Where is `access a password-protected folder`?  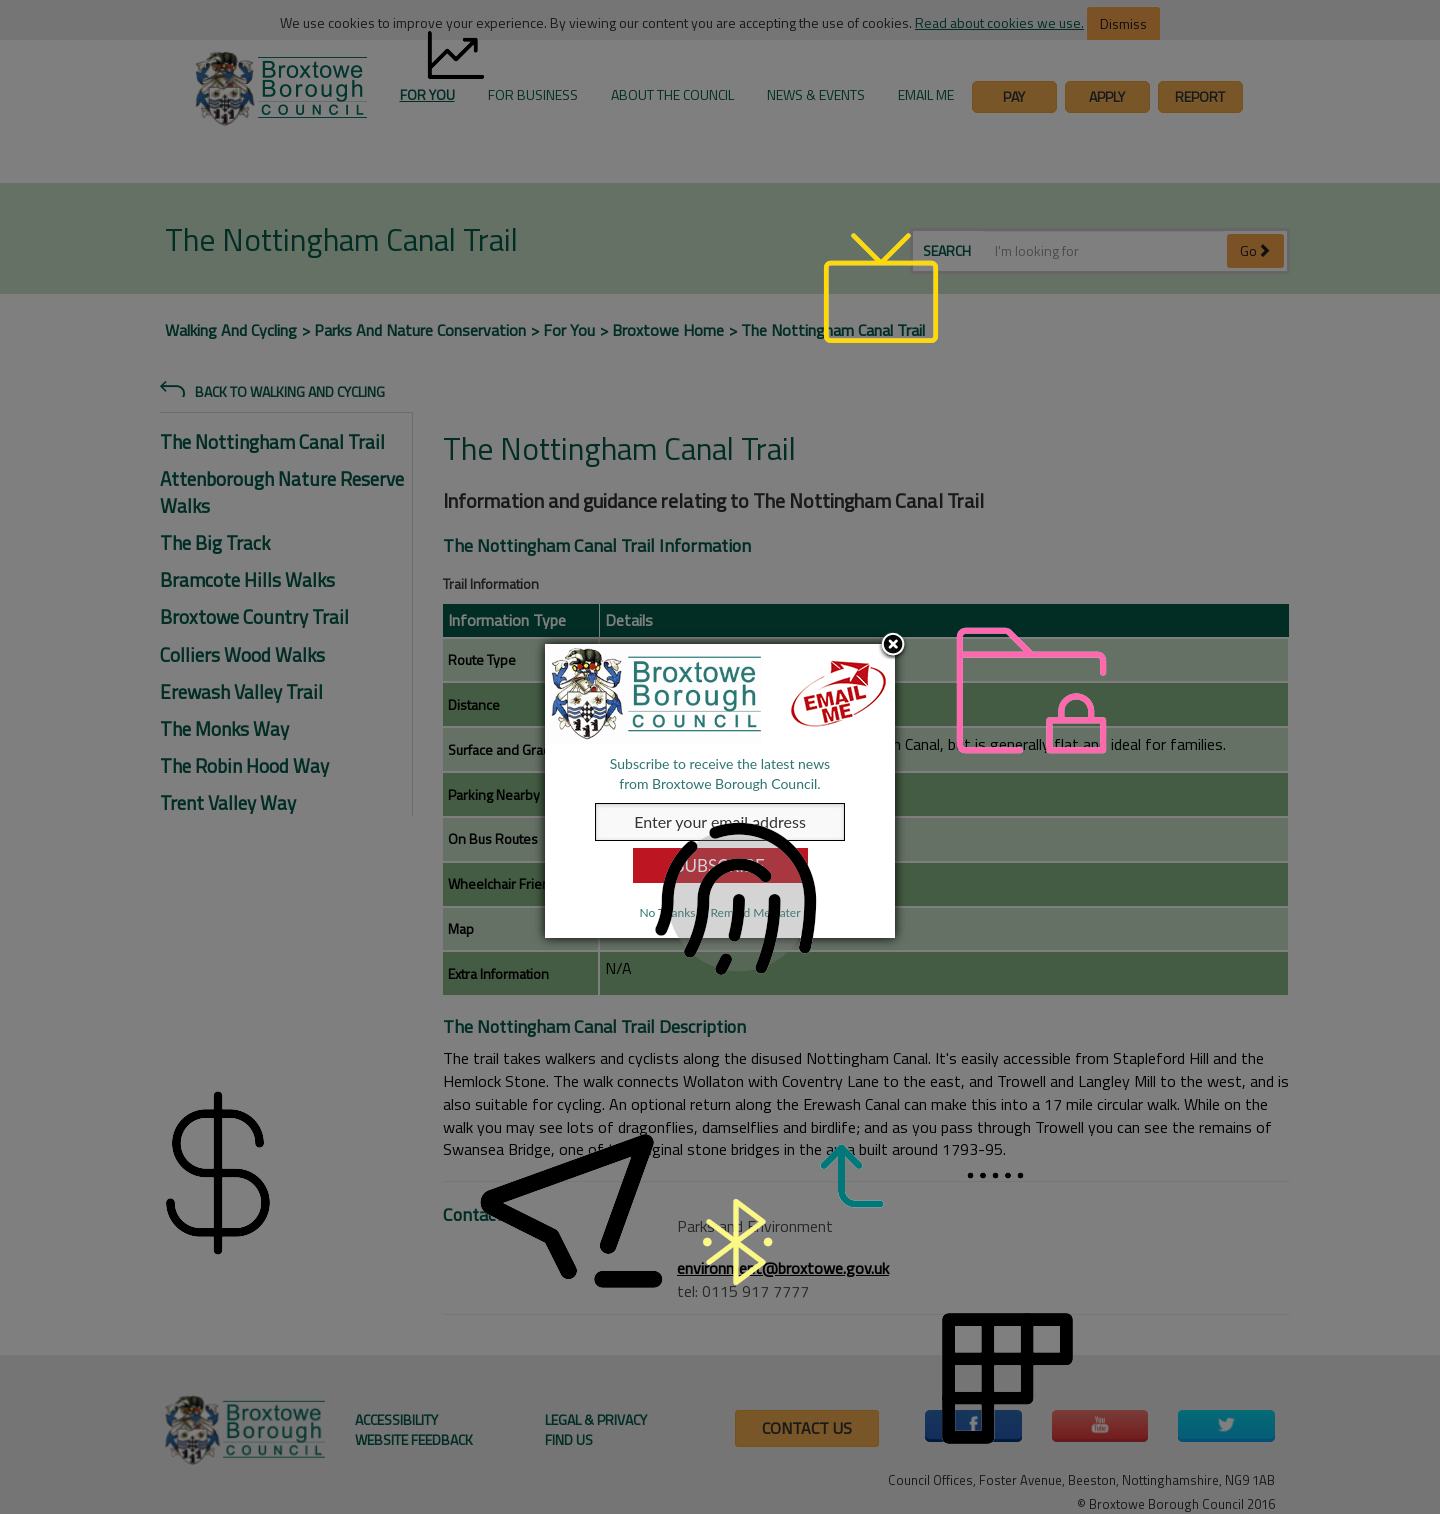 access a password-protected folder is located at coordinates (1031, 690).